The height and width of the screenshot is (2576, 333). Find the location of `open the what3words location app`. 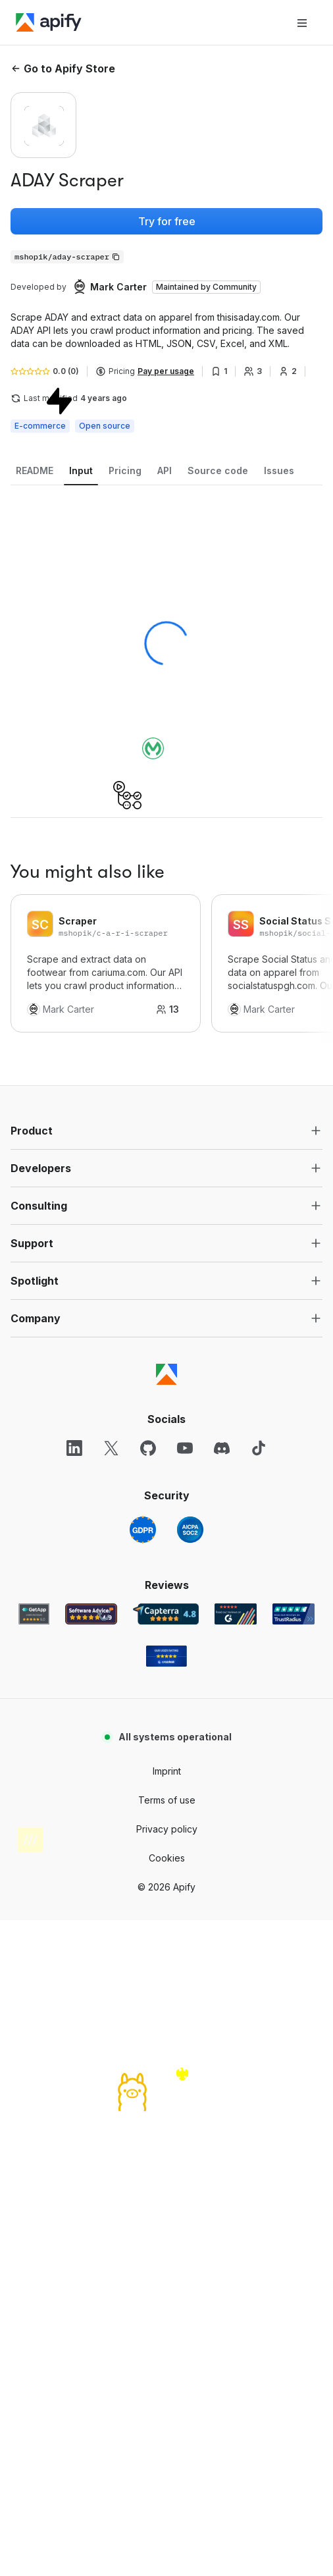

open the what3words location app is located at coordinates (30, 1840).